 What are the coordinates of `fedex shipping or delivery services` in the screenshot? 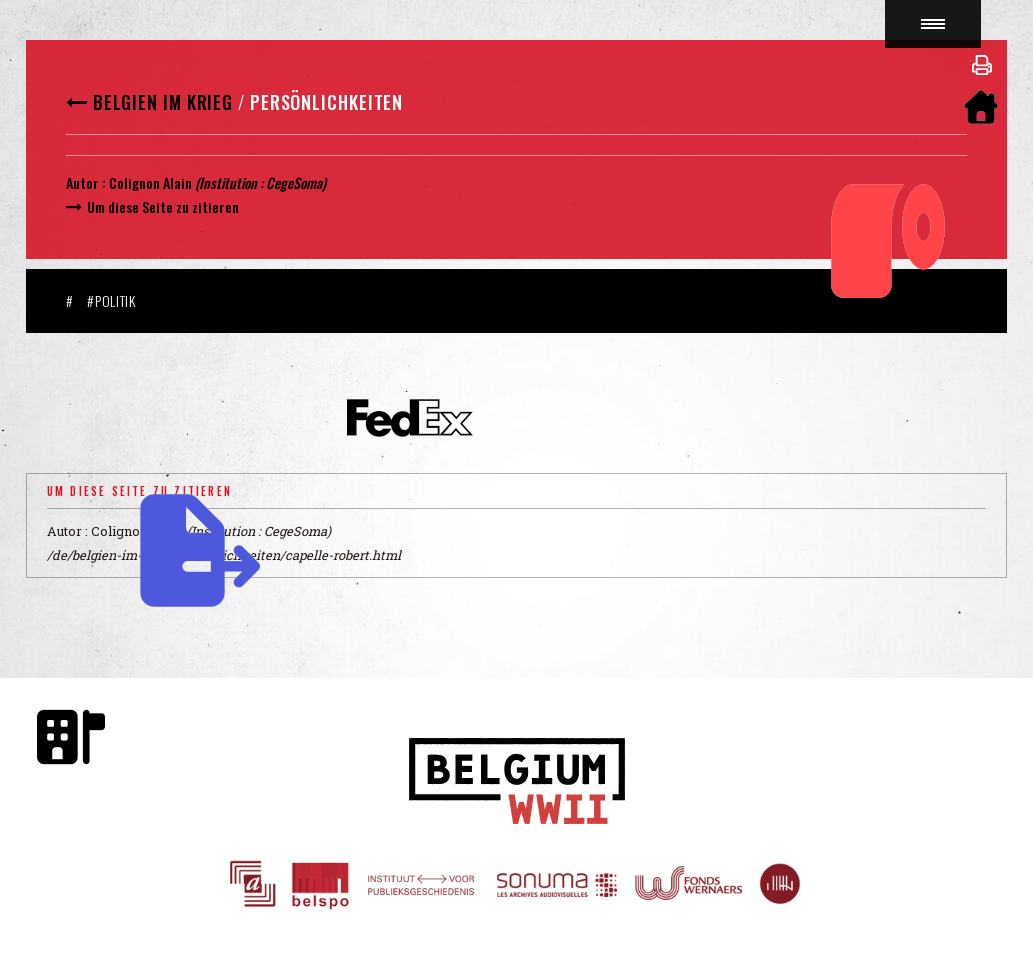 It's located at (410, 418).